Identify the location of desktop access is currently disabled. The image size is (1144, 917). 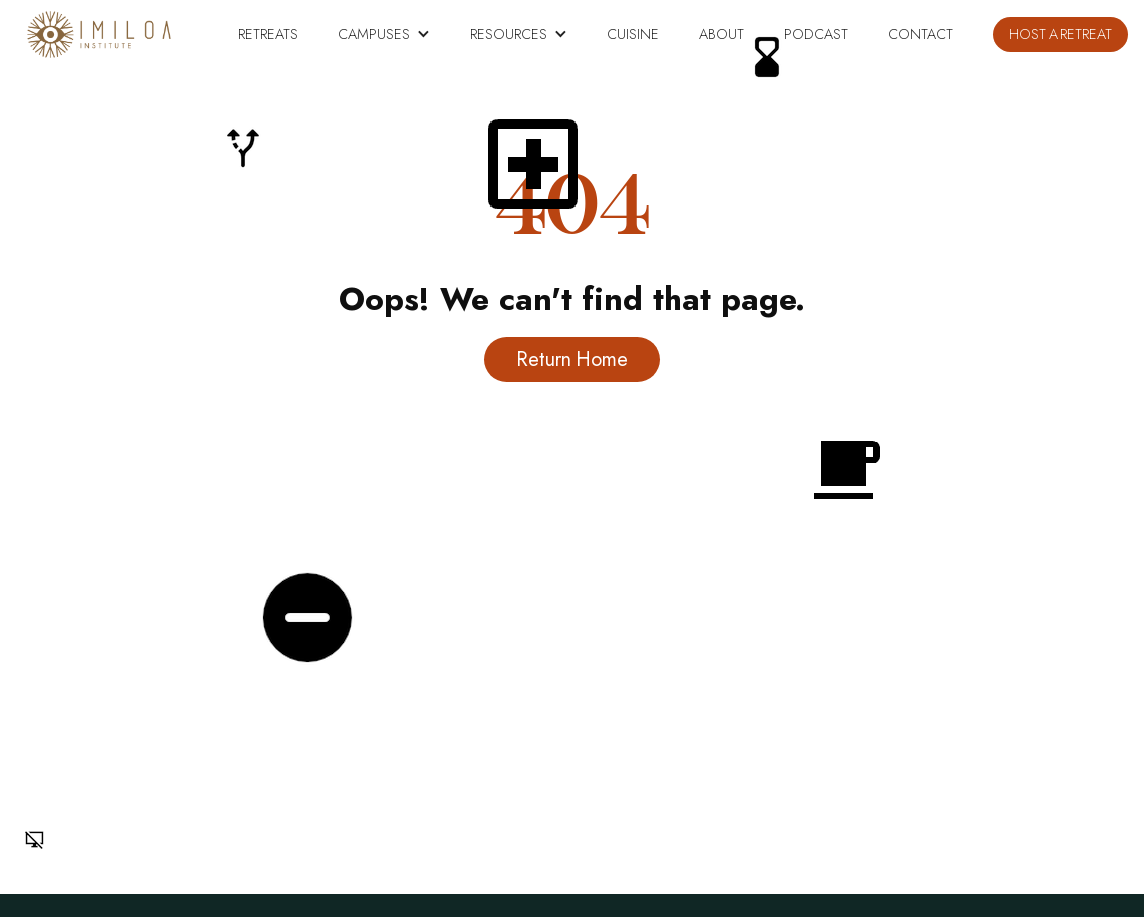
(34, 839).